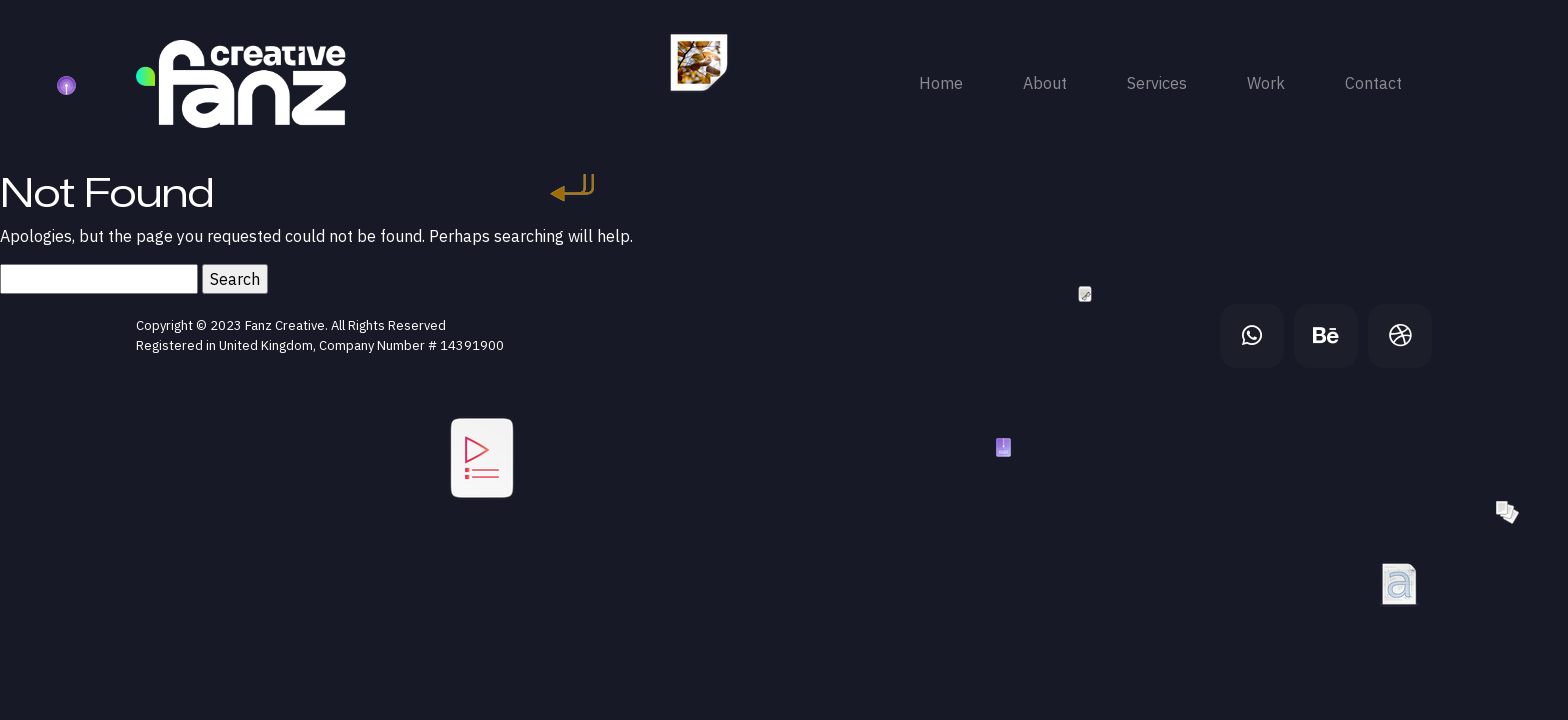 The image size is (1568, 720). I want to click on a picture clipping or image snippet, so click(699, 64).